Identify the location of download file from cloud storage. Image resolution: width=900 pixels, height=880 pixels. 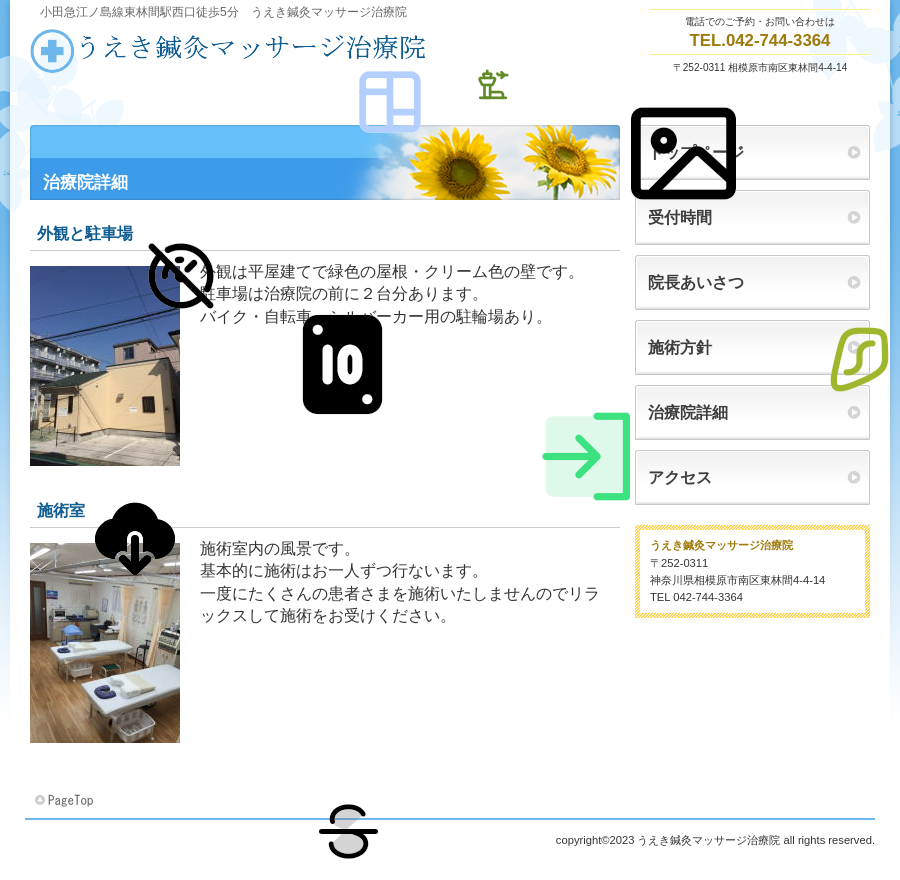
(135, 539).